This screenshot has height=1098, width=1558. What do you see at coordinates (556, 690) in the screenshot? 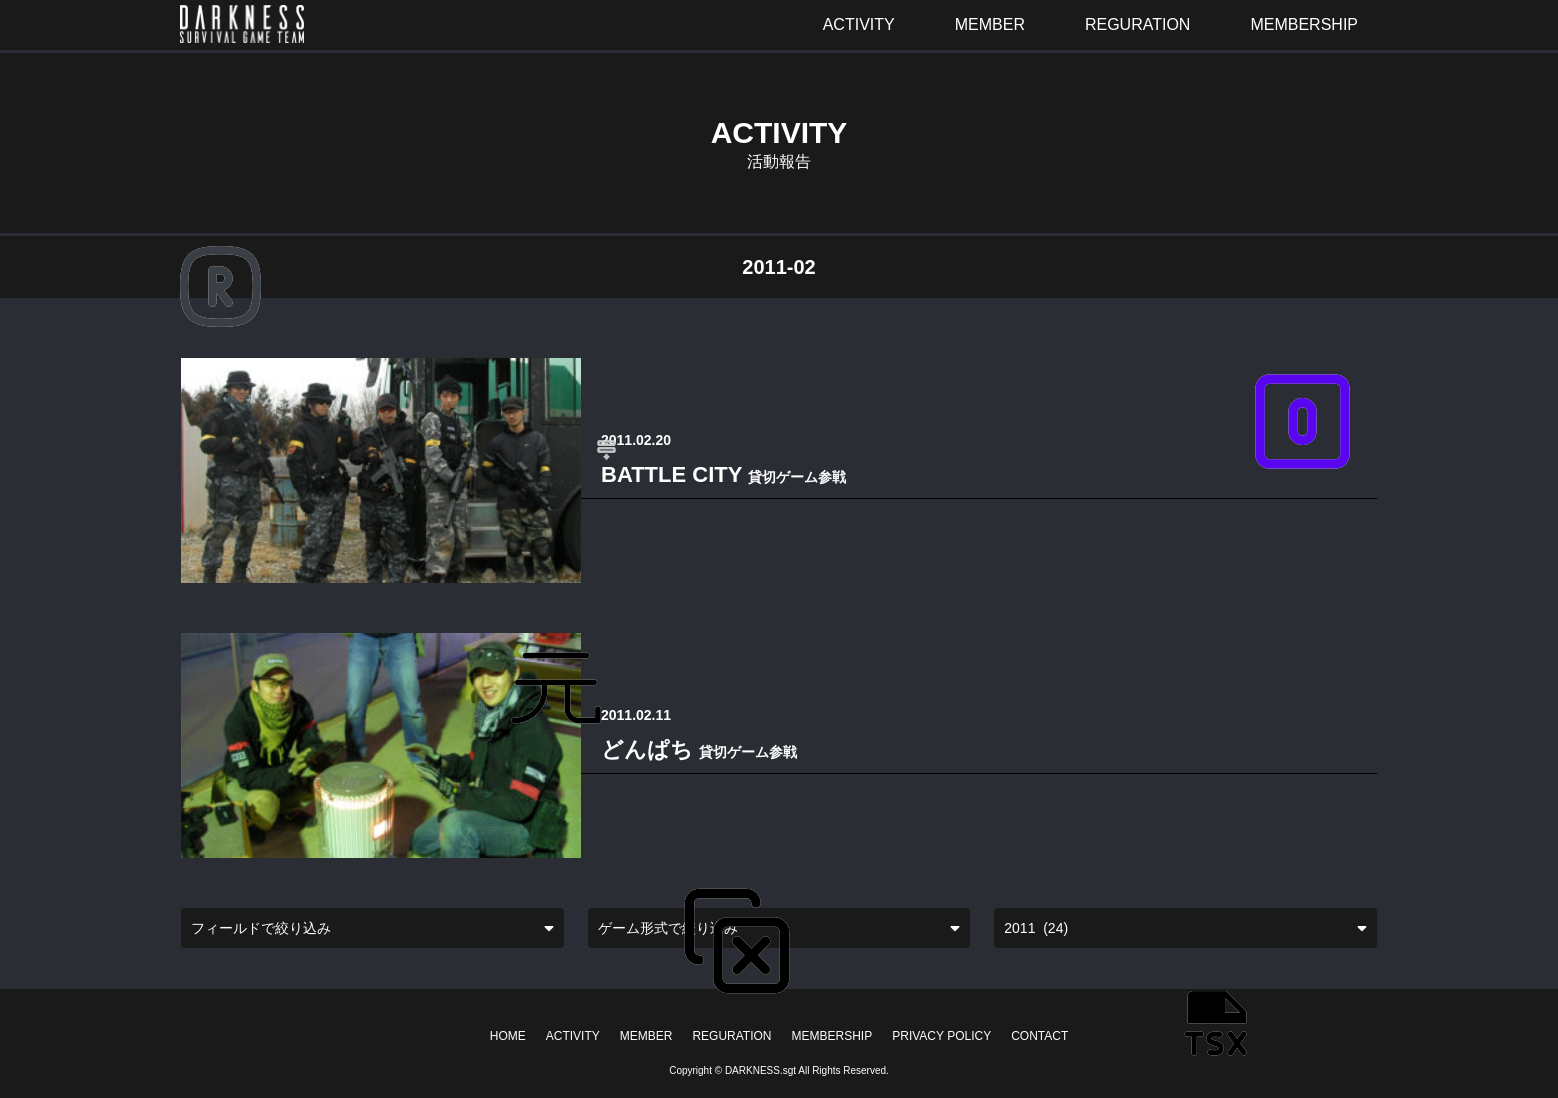
I see `view prices in chinese yuan` at bounding box center [556, 690].